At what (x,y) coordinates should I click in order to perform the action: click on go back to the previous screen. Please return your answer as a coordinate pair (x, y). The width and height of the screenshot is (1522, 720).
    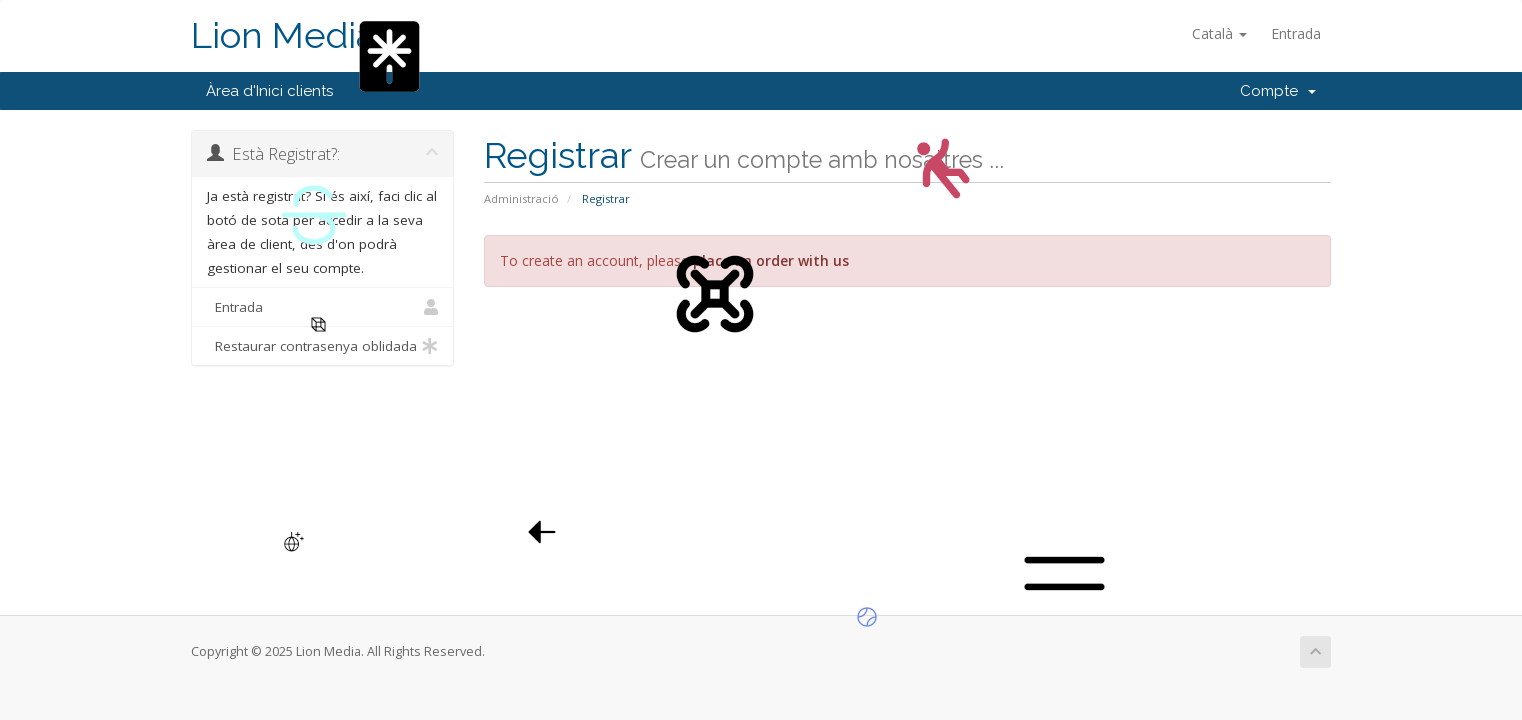
    Looking at the image, I should click on (542, 532).